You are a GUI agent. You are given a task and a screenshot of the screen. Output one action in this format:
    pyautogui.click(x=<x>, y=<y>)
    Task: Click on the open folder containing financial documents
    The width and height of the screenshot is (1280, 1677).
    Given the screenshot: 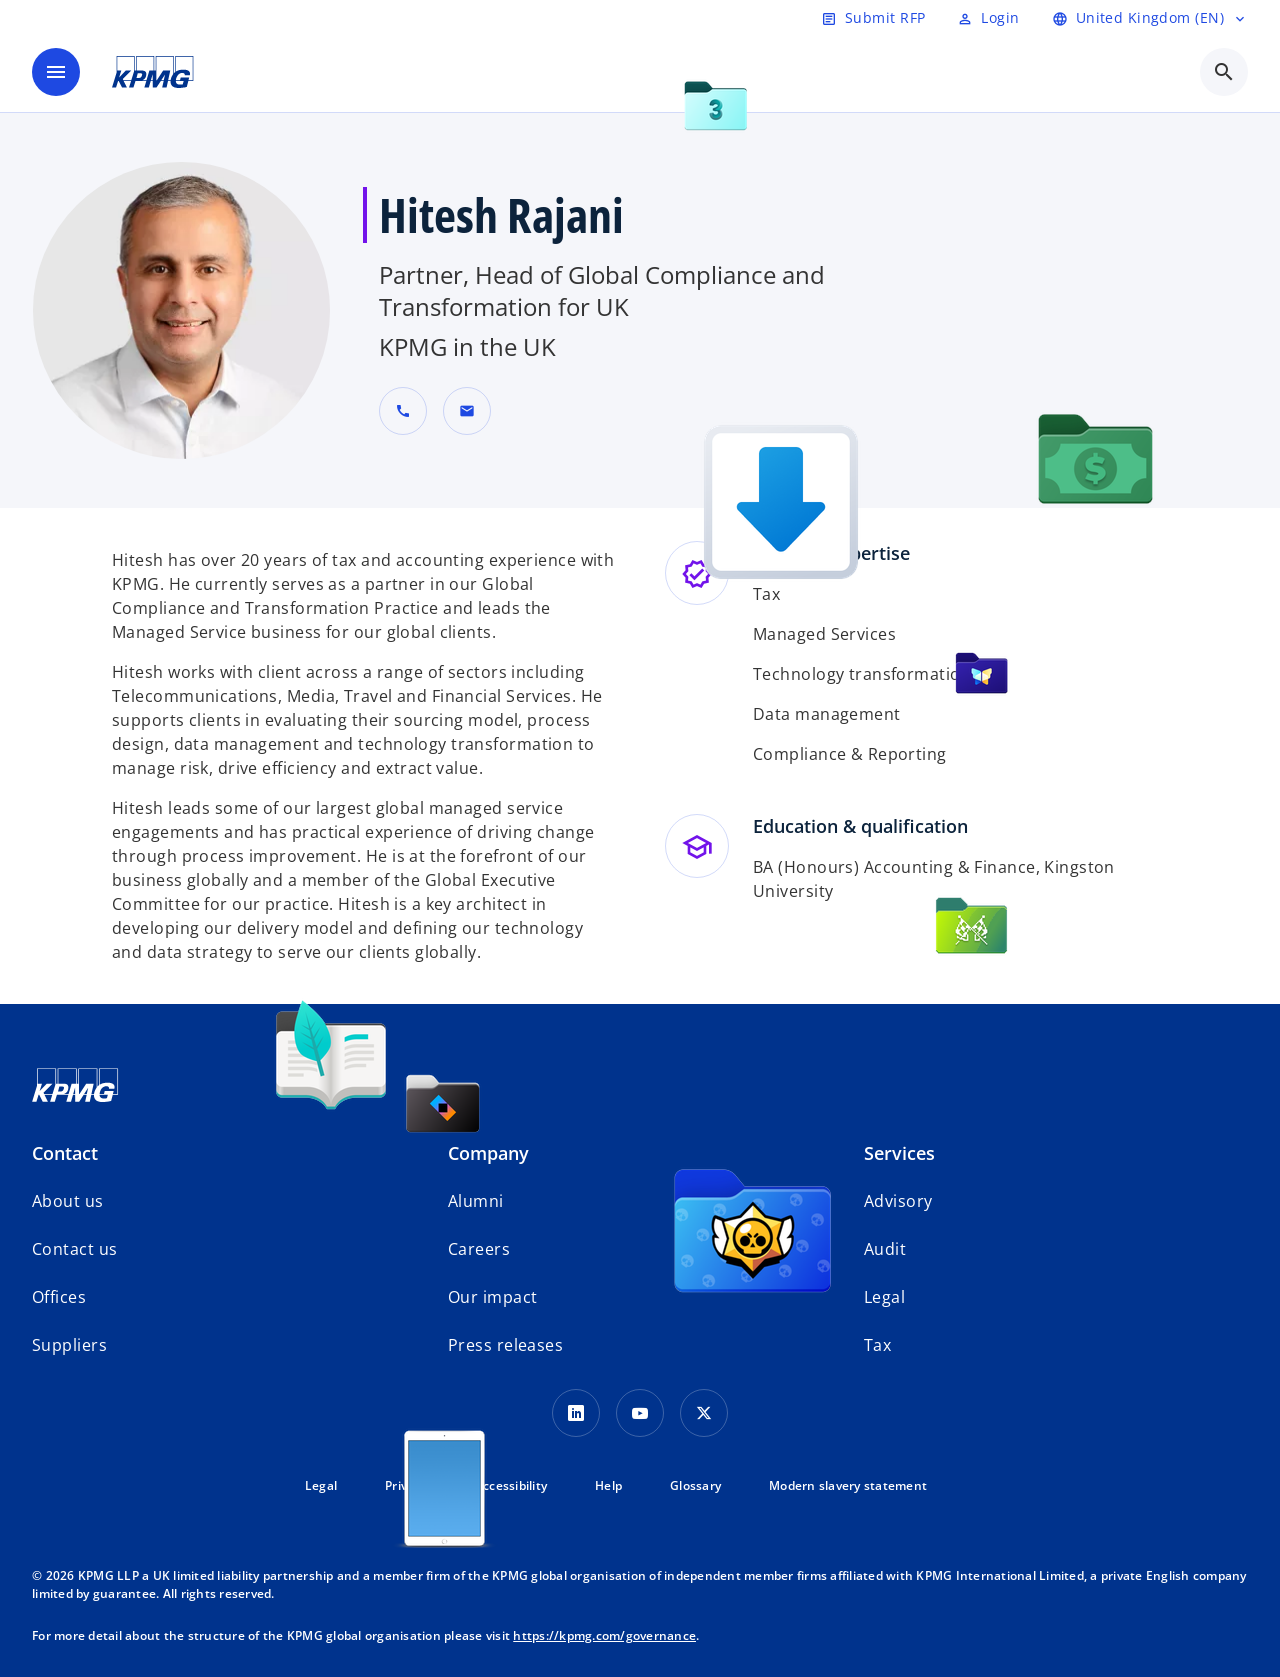 What is the action you would take?
    pyautogui.click(x=1095, y=462)
    